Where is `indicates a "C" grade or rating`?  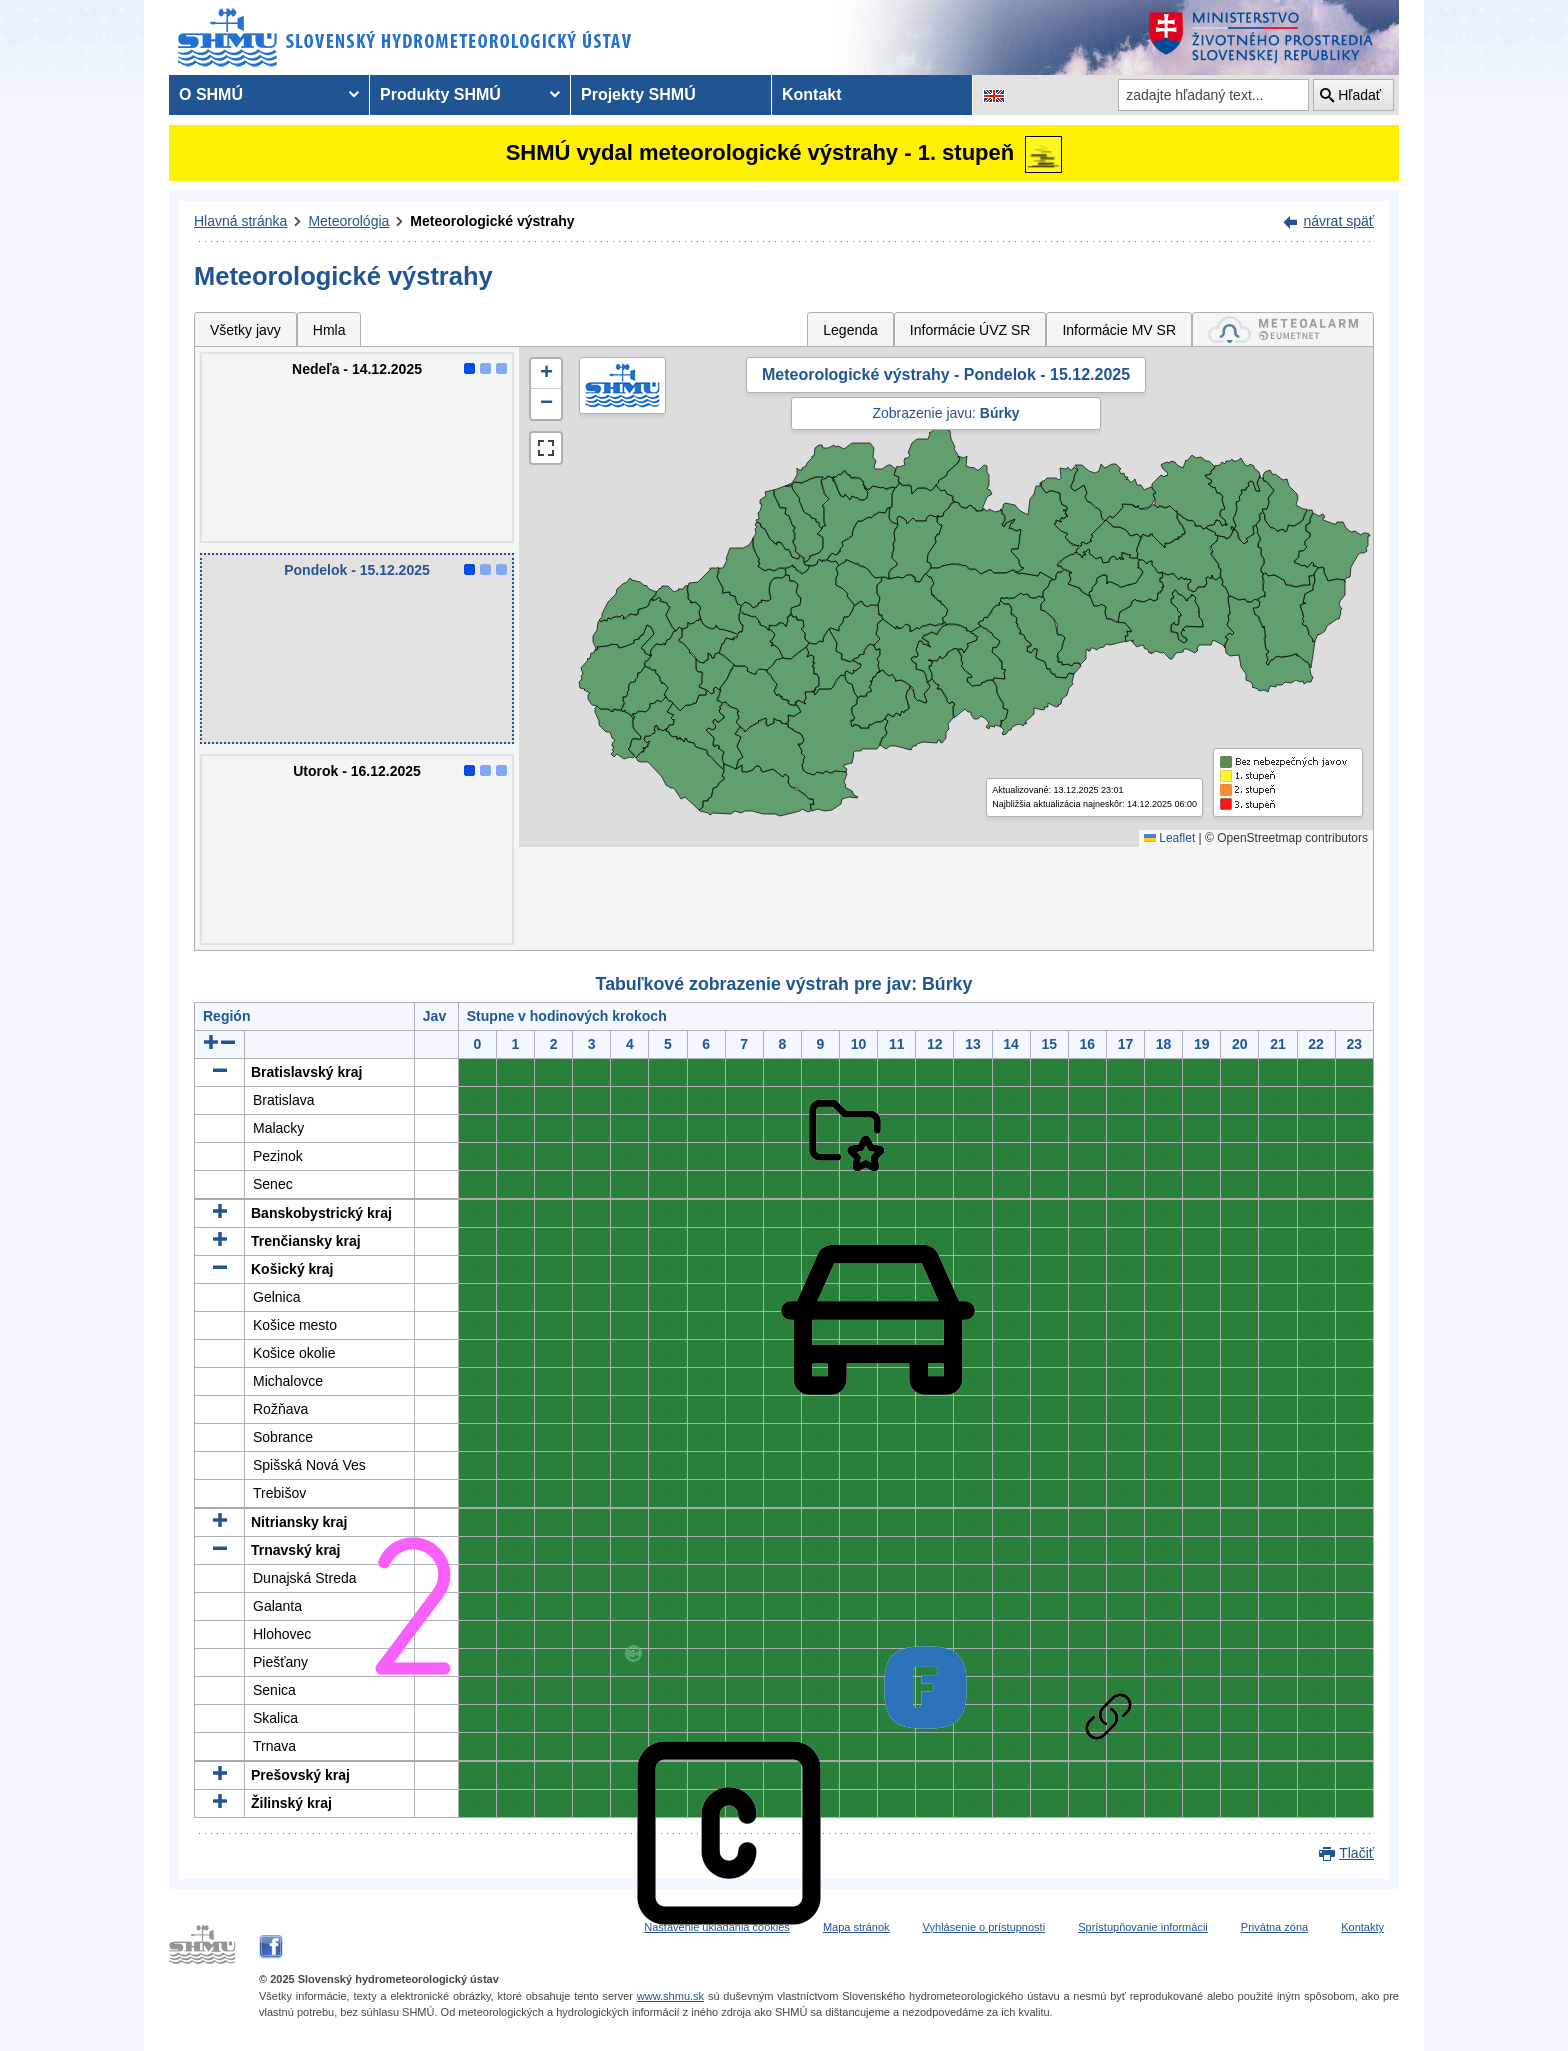 indicates a "C" grade or rating is located at coordinates (729, 1833).